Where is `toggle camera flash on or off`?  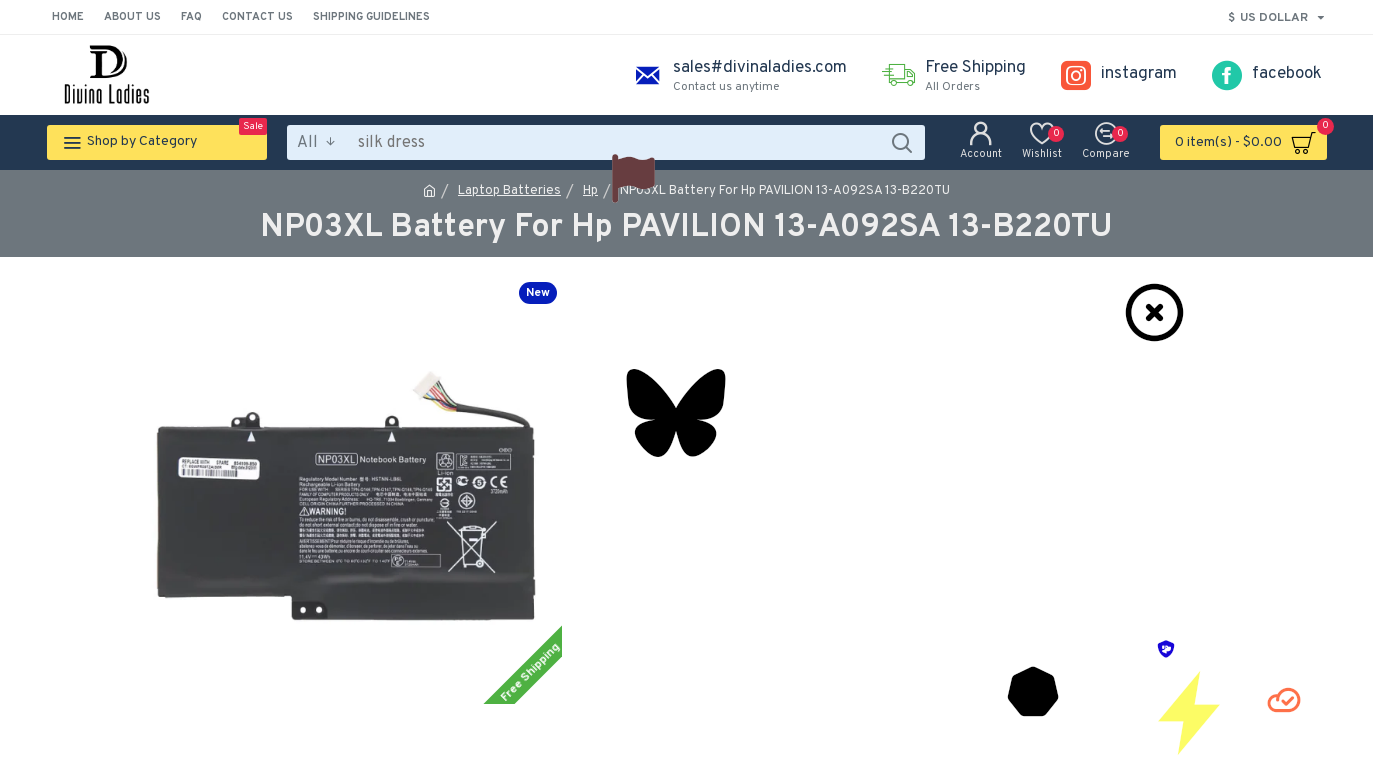
toggle camera flash on or off is located at coordinates (1189, 713).